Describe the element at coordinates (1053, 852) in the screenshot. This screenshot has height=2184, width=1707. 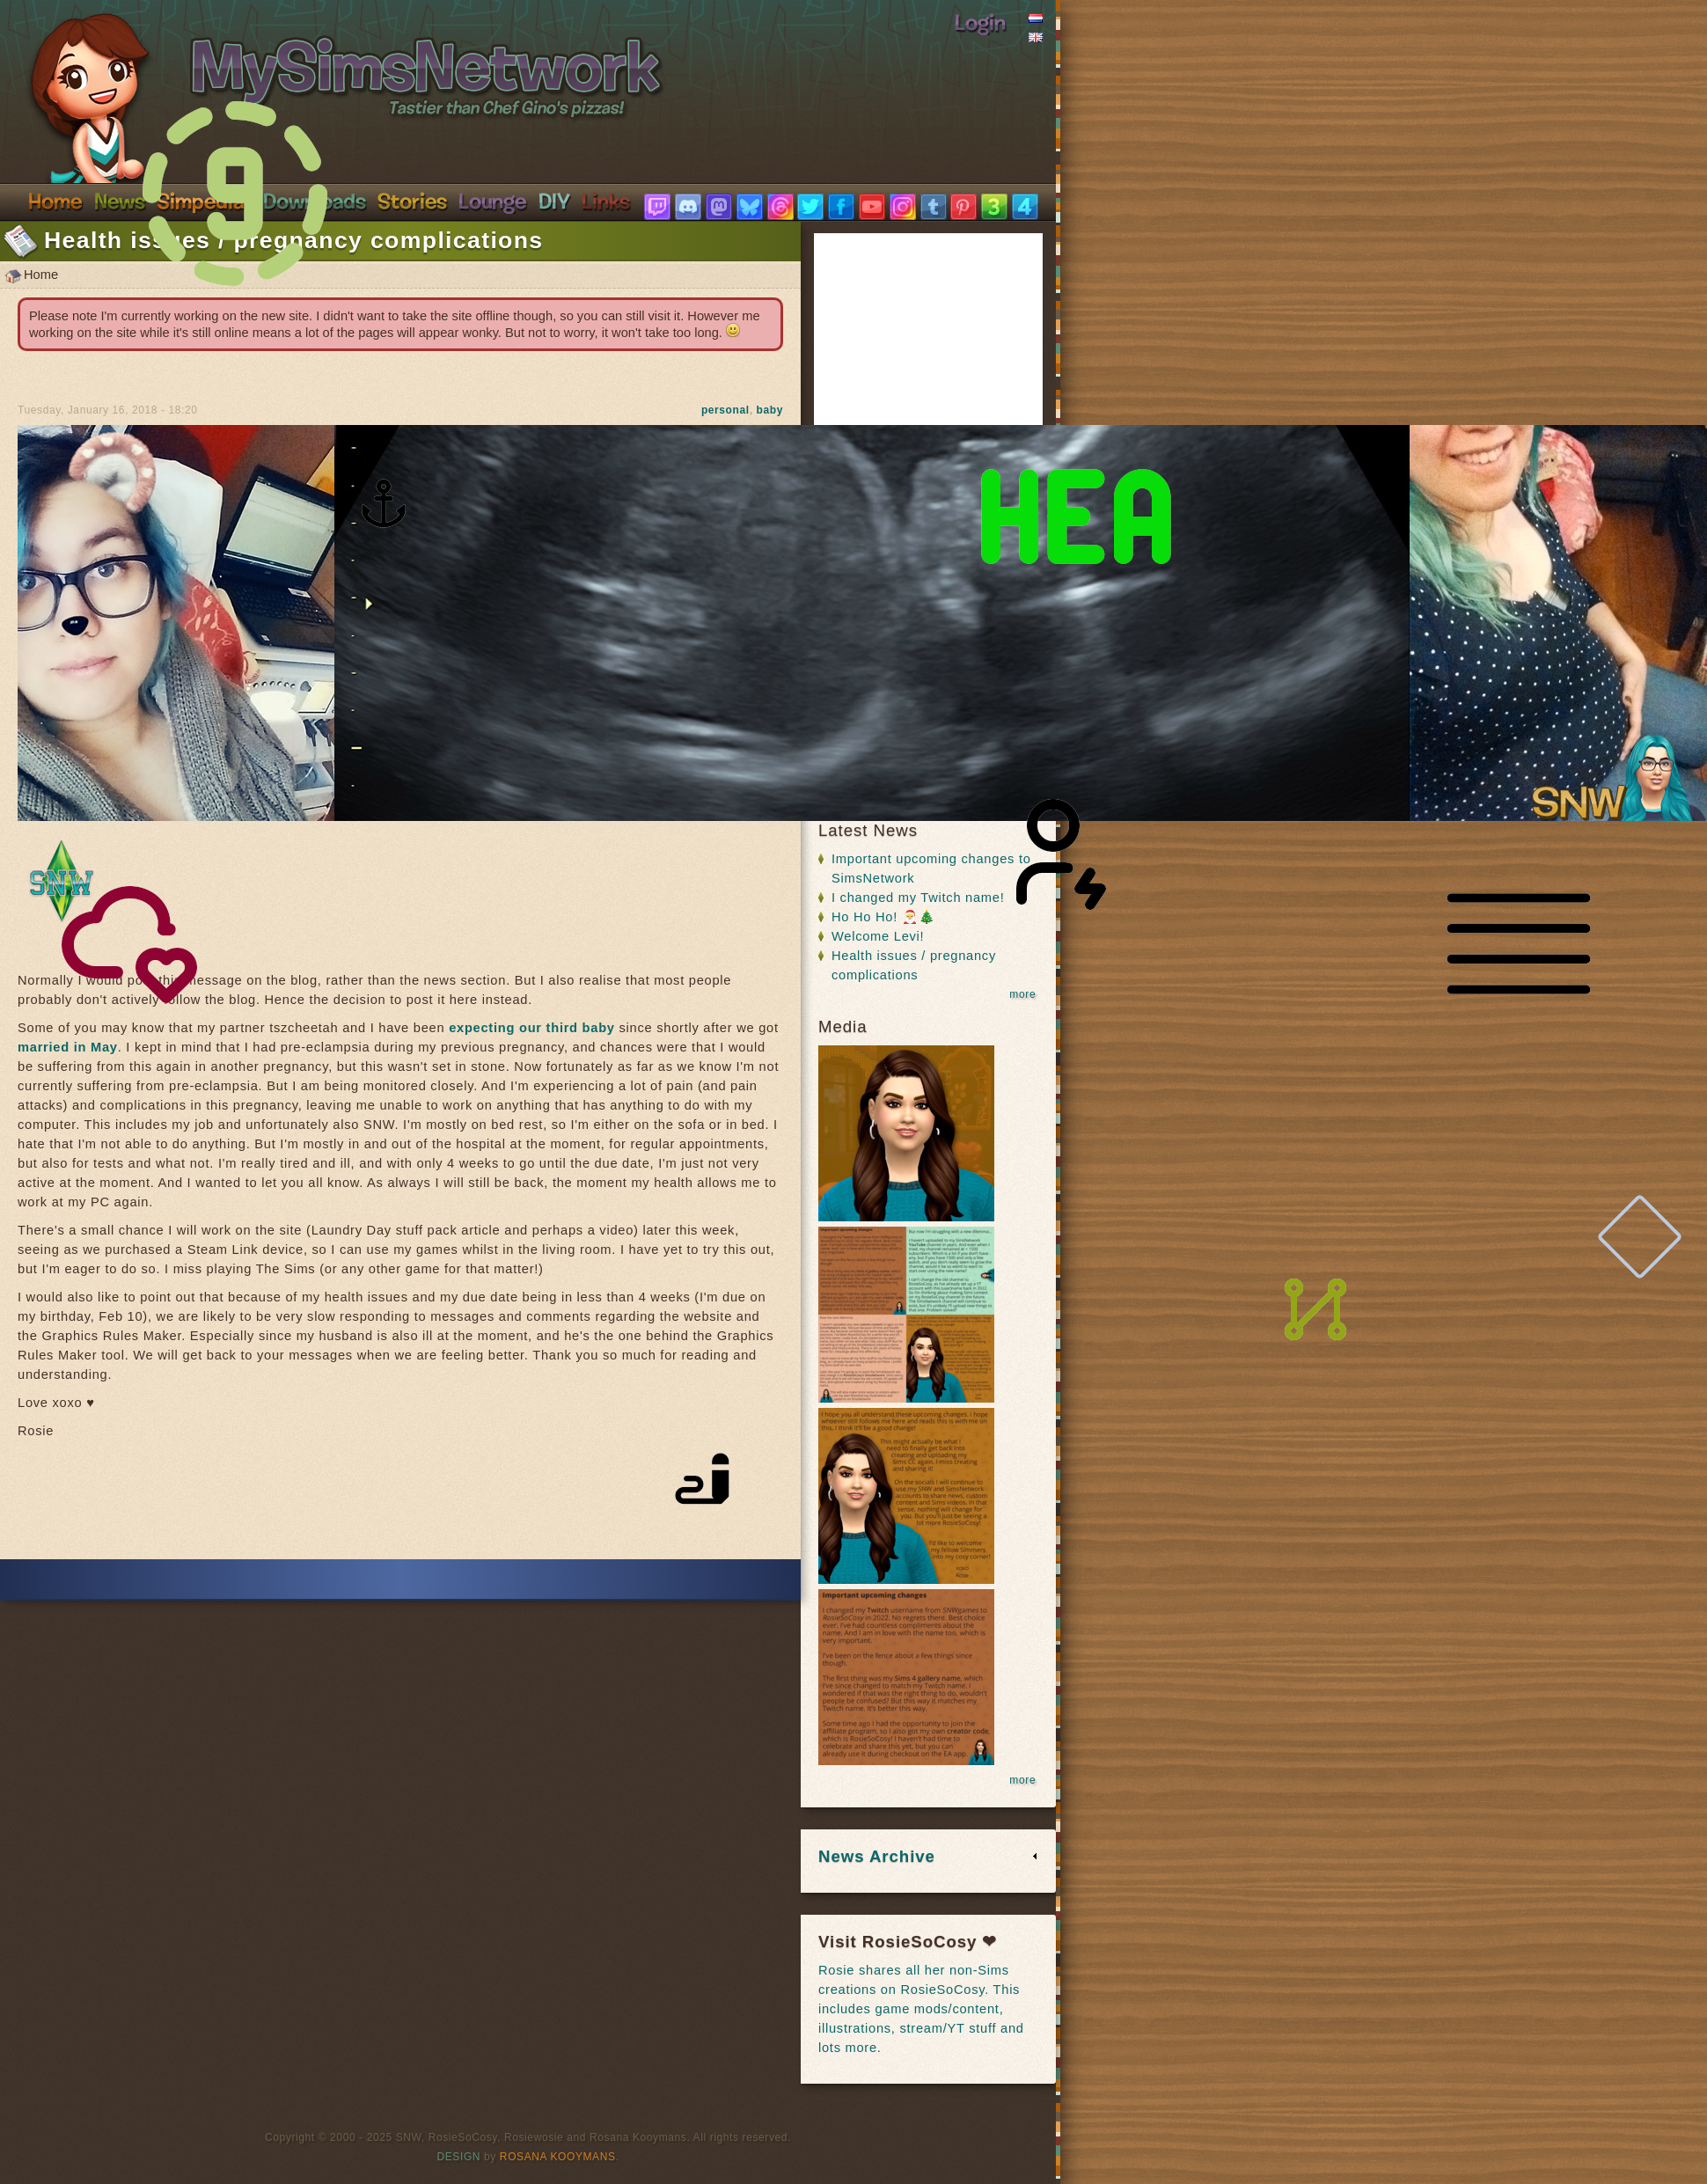
I see `user account with quick actions` at that location.